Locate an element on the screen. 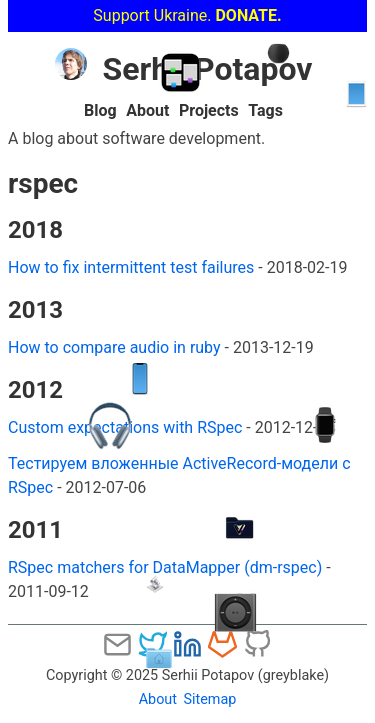  open wondershare videap project files folder is located at coordinates (239, 528).